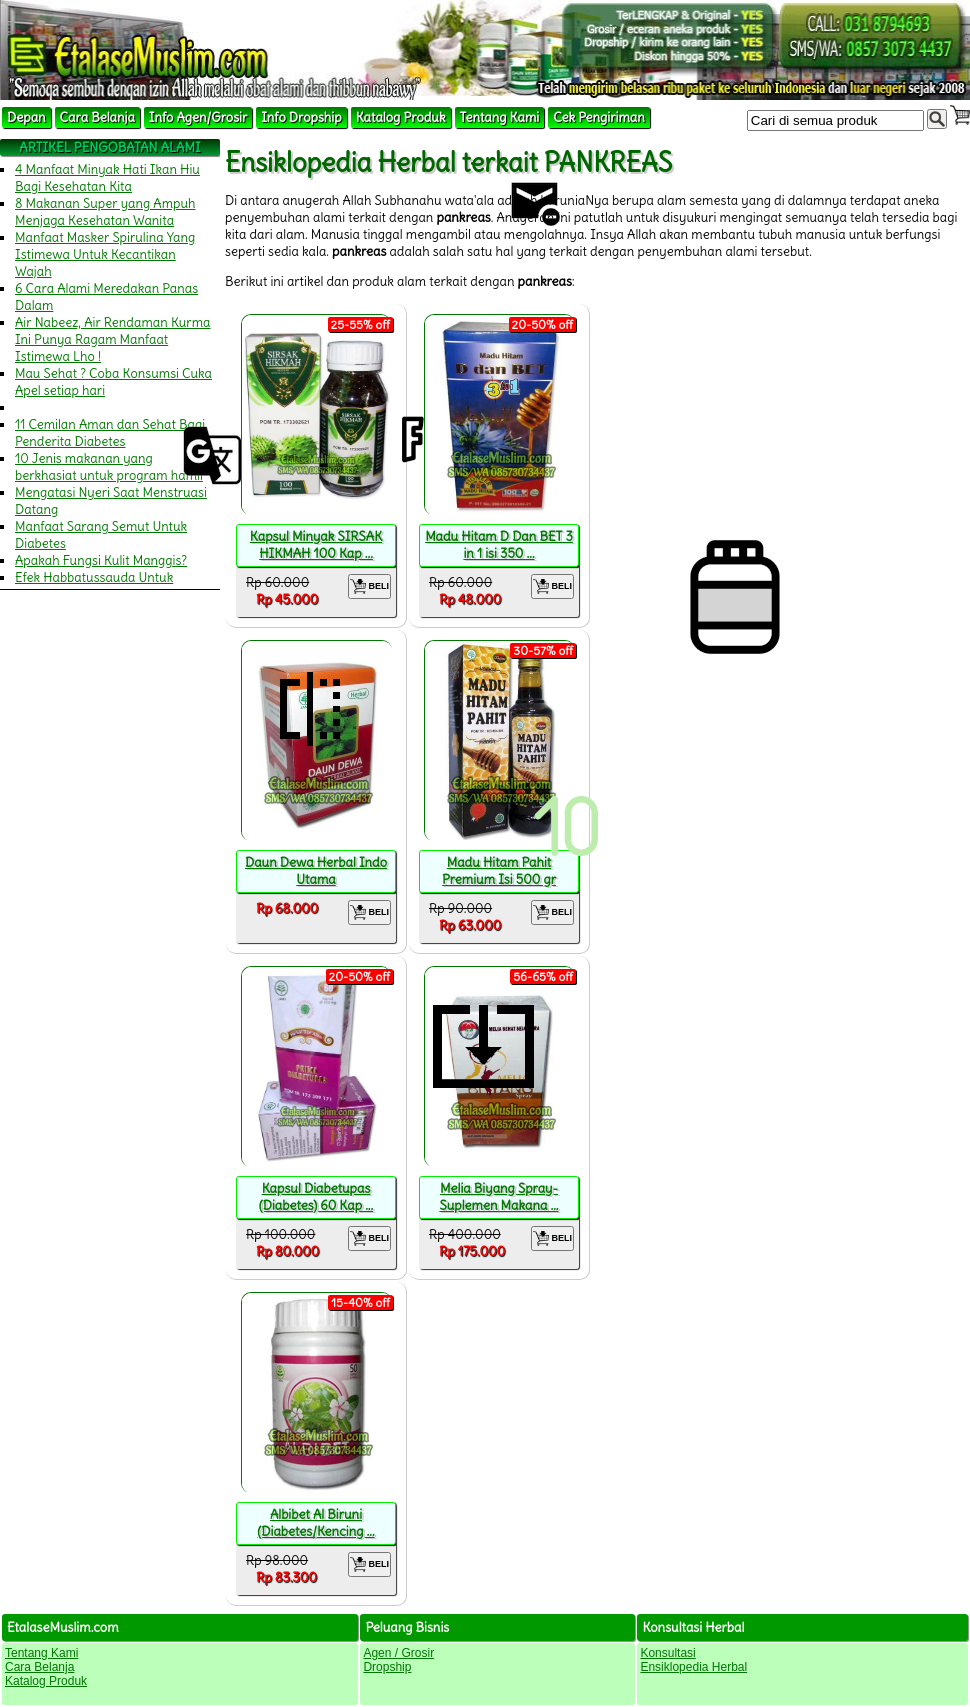 This screenshot has width=970, height=1707. Describe the element at coordinates (212, 455) in the screenshot. I see `translate text using Google Translate` at that location.